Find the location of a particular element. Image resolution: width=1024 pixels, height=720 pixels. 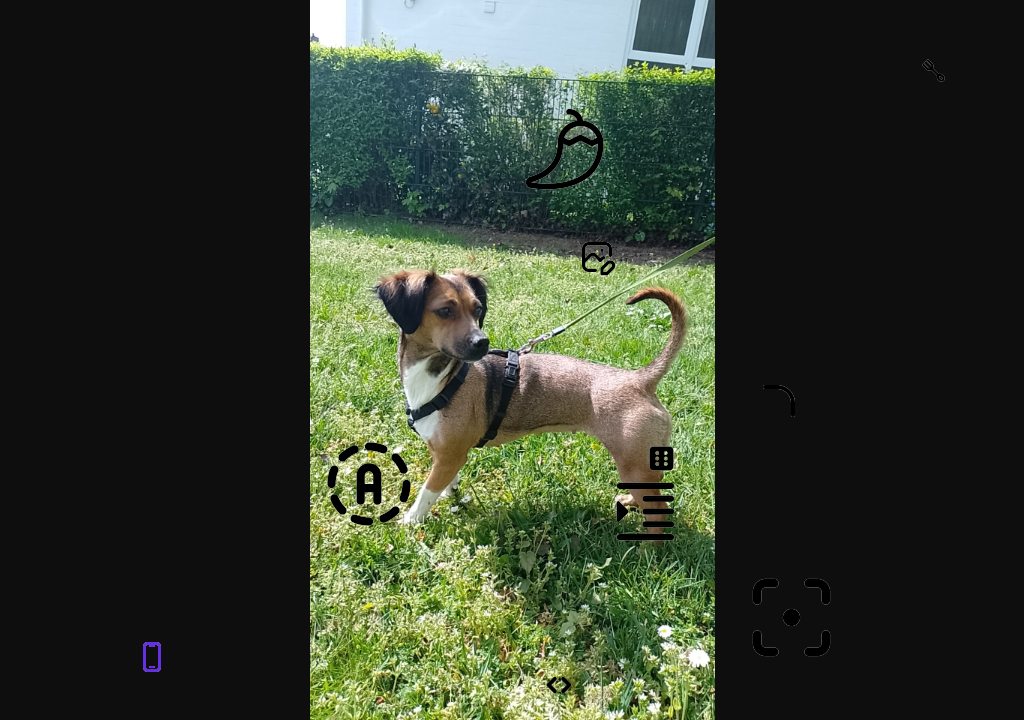

indicates a draft or pending annotation is located at coordinates (369, 484).